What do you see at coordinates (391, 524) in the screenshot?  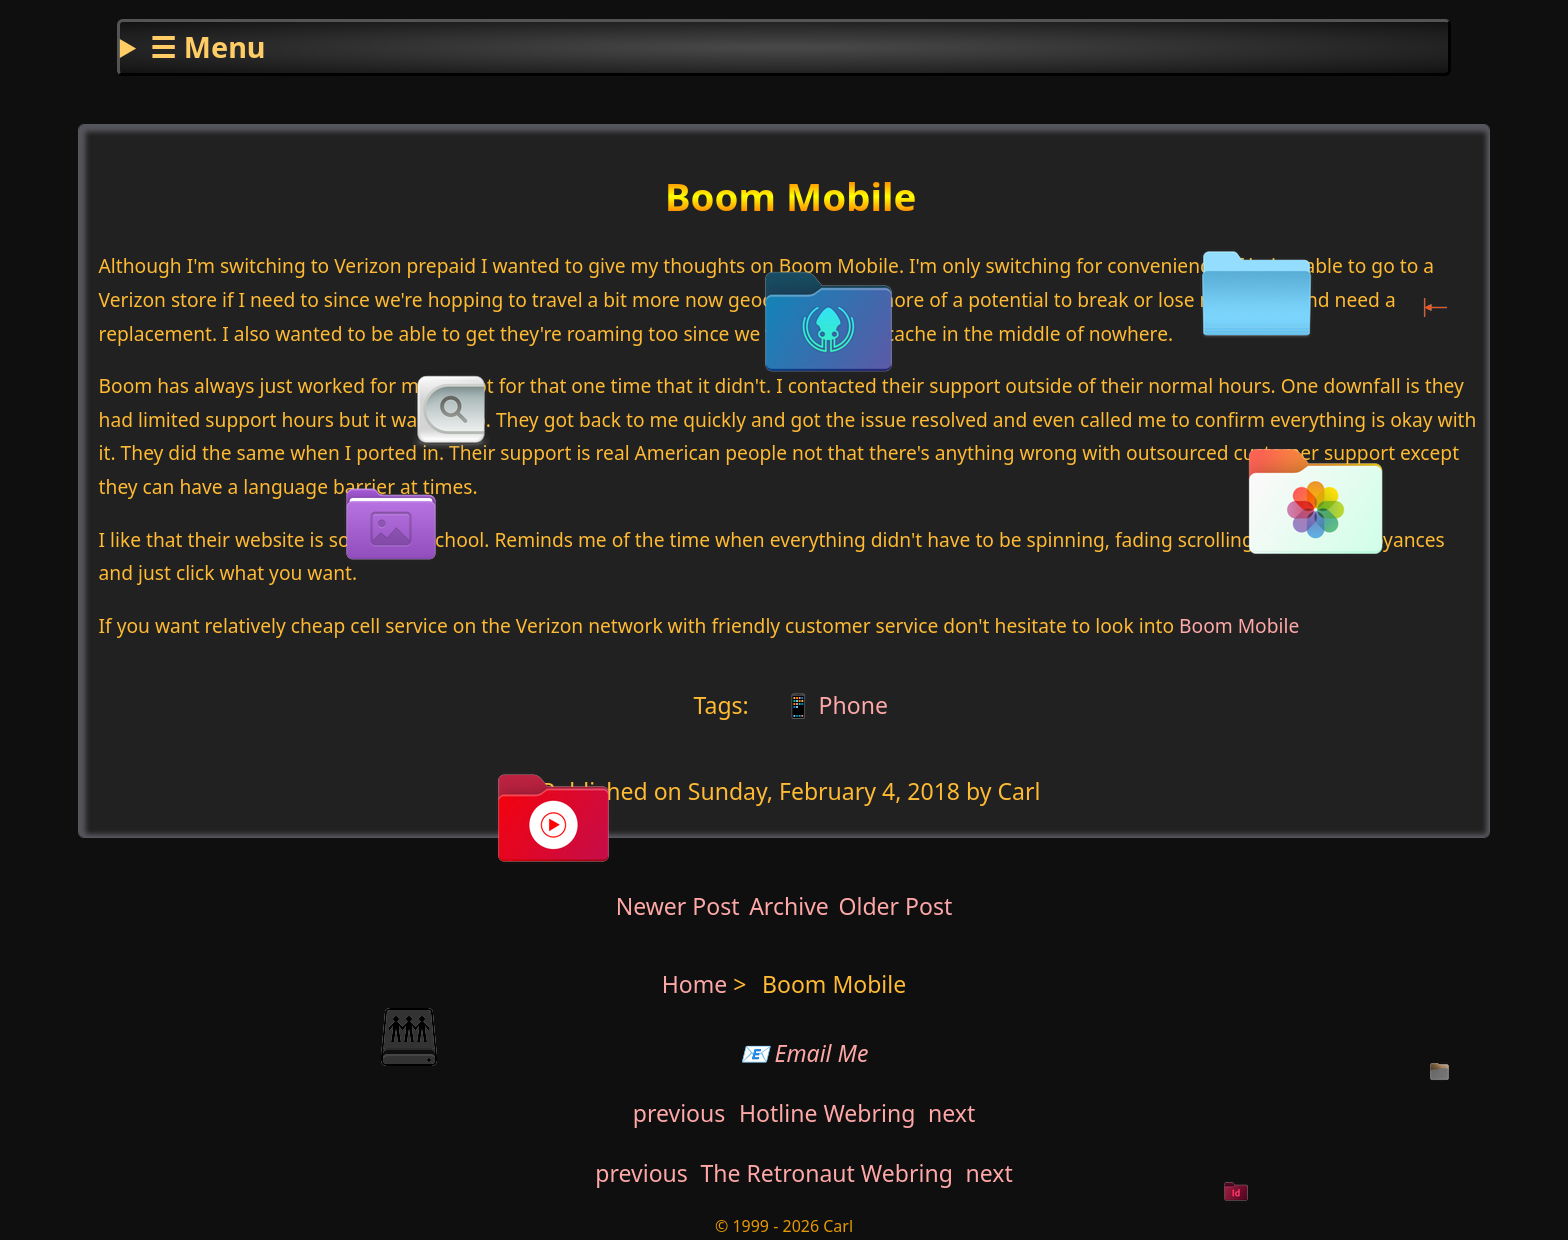 I see `open your images folder` at bounding box center [391, 524].